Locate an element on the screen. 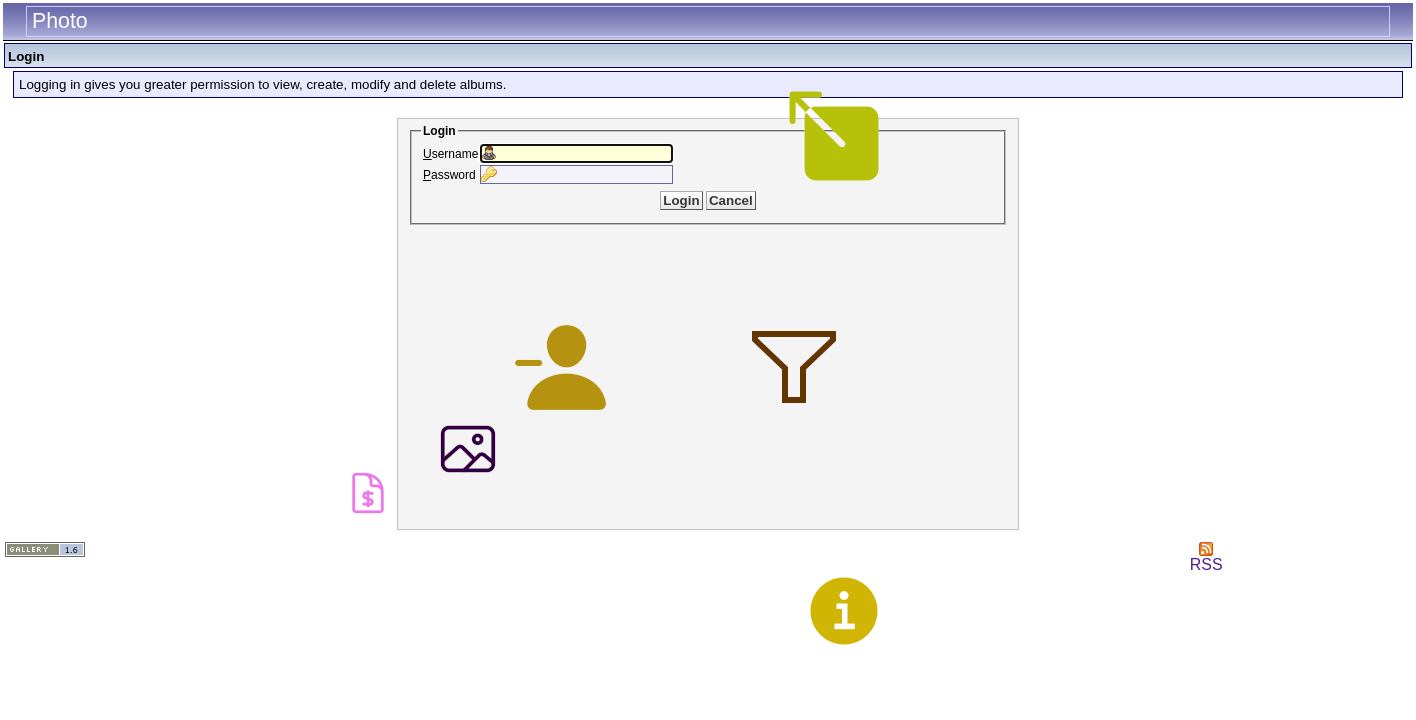 This screenshot has width=1416, height=720. filter or sort list items is located at coordinates (794, 367).